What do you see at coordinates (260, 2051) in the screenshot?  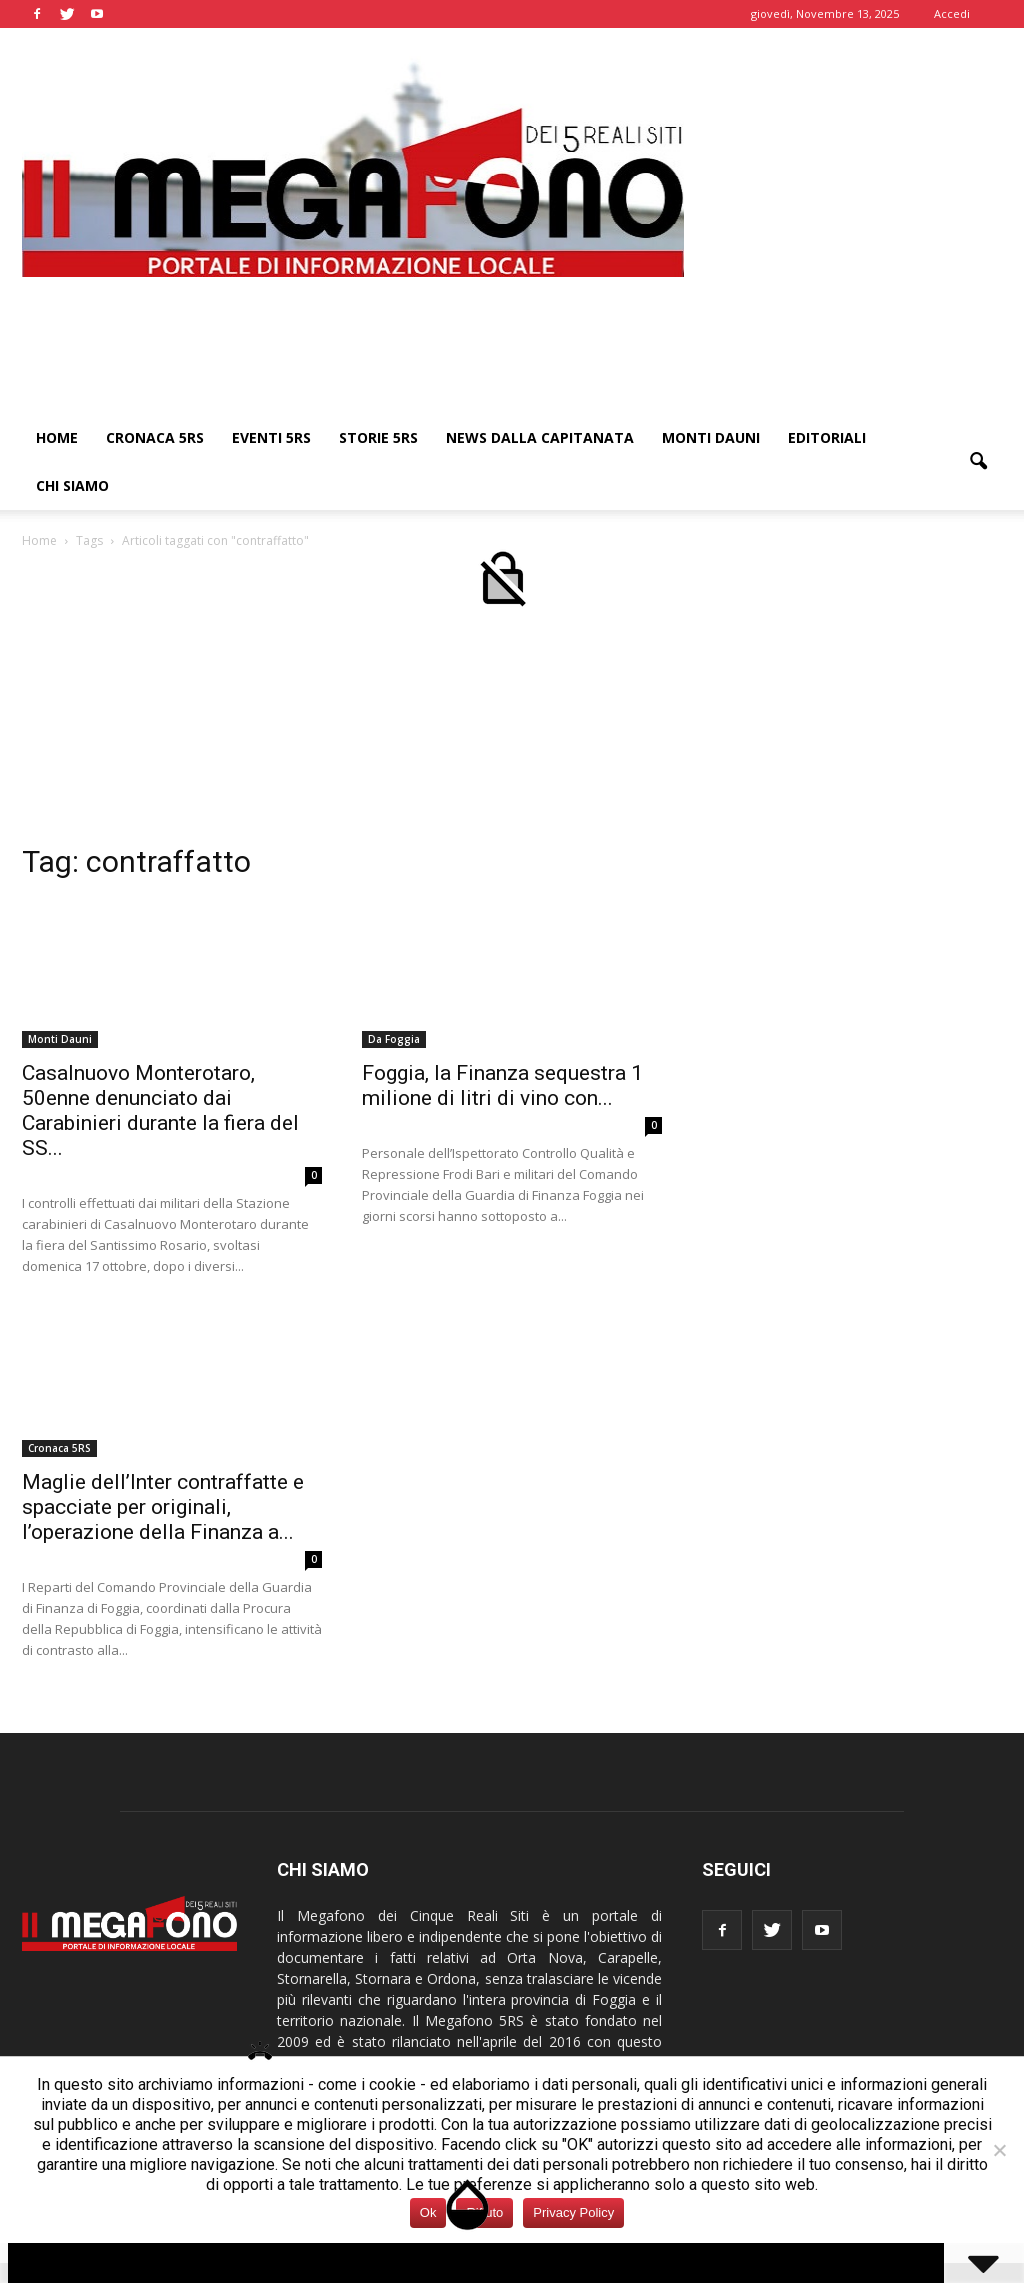 I see `incoming call alert` at bounding box center [260, 2051].